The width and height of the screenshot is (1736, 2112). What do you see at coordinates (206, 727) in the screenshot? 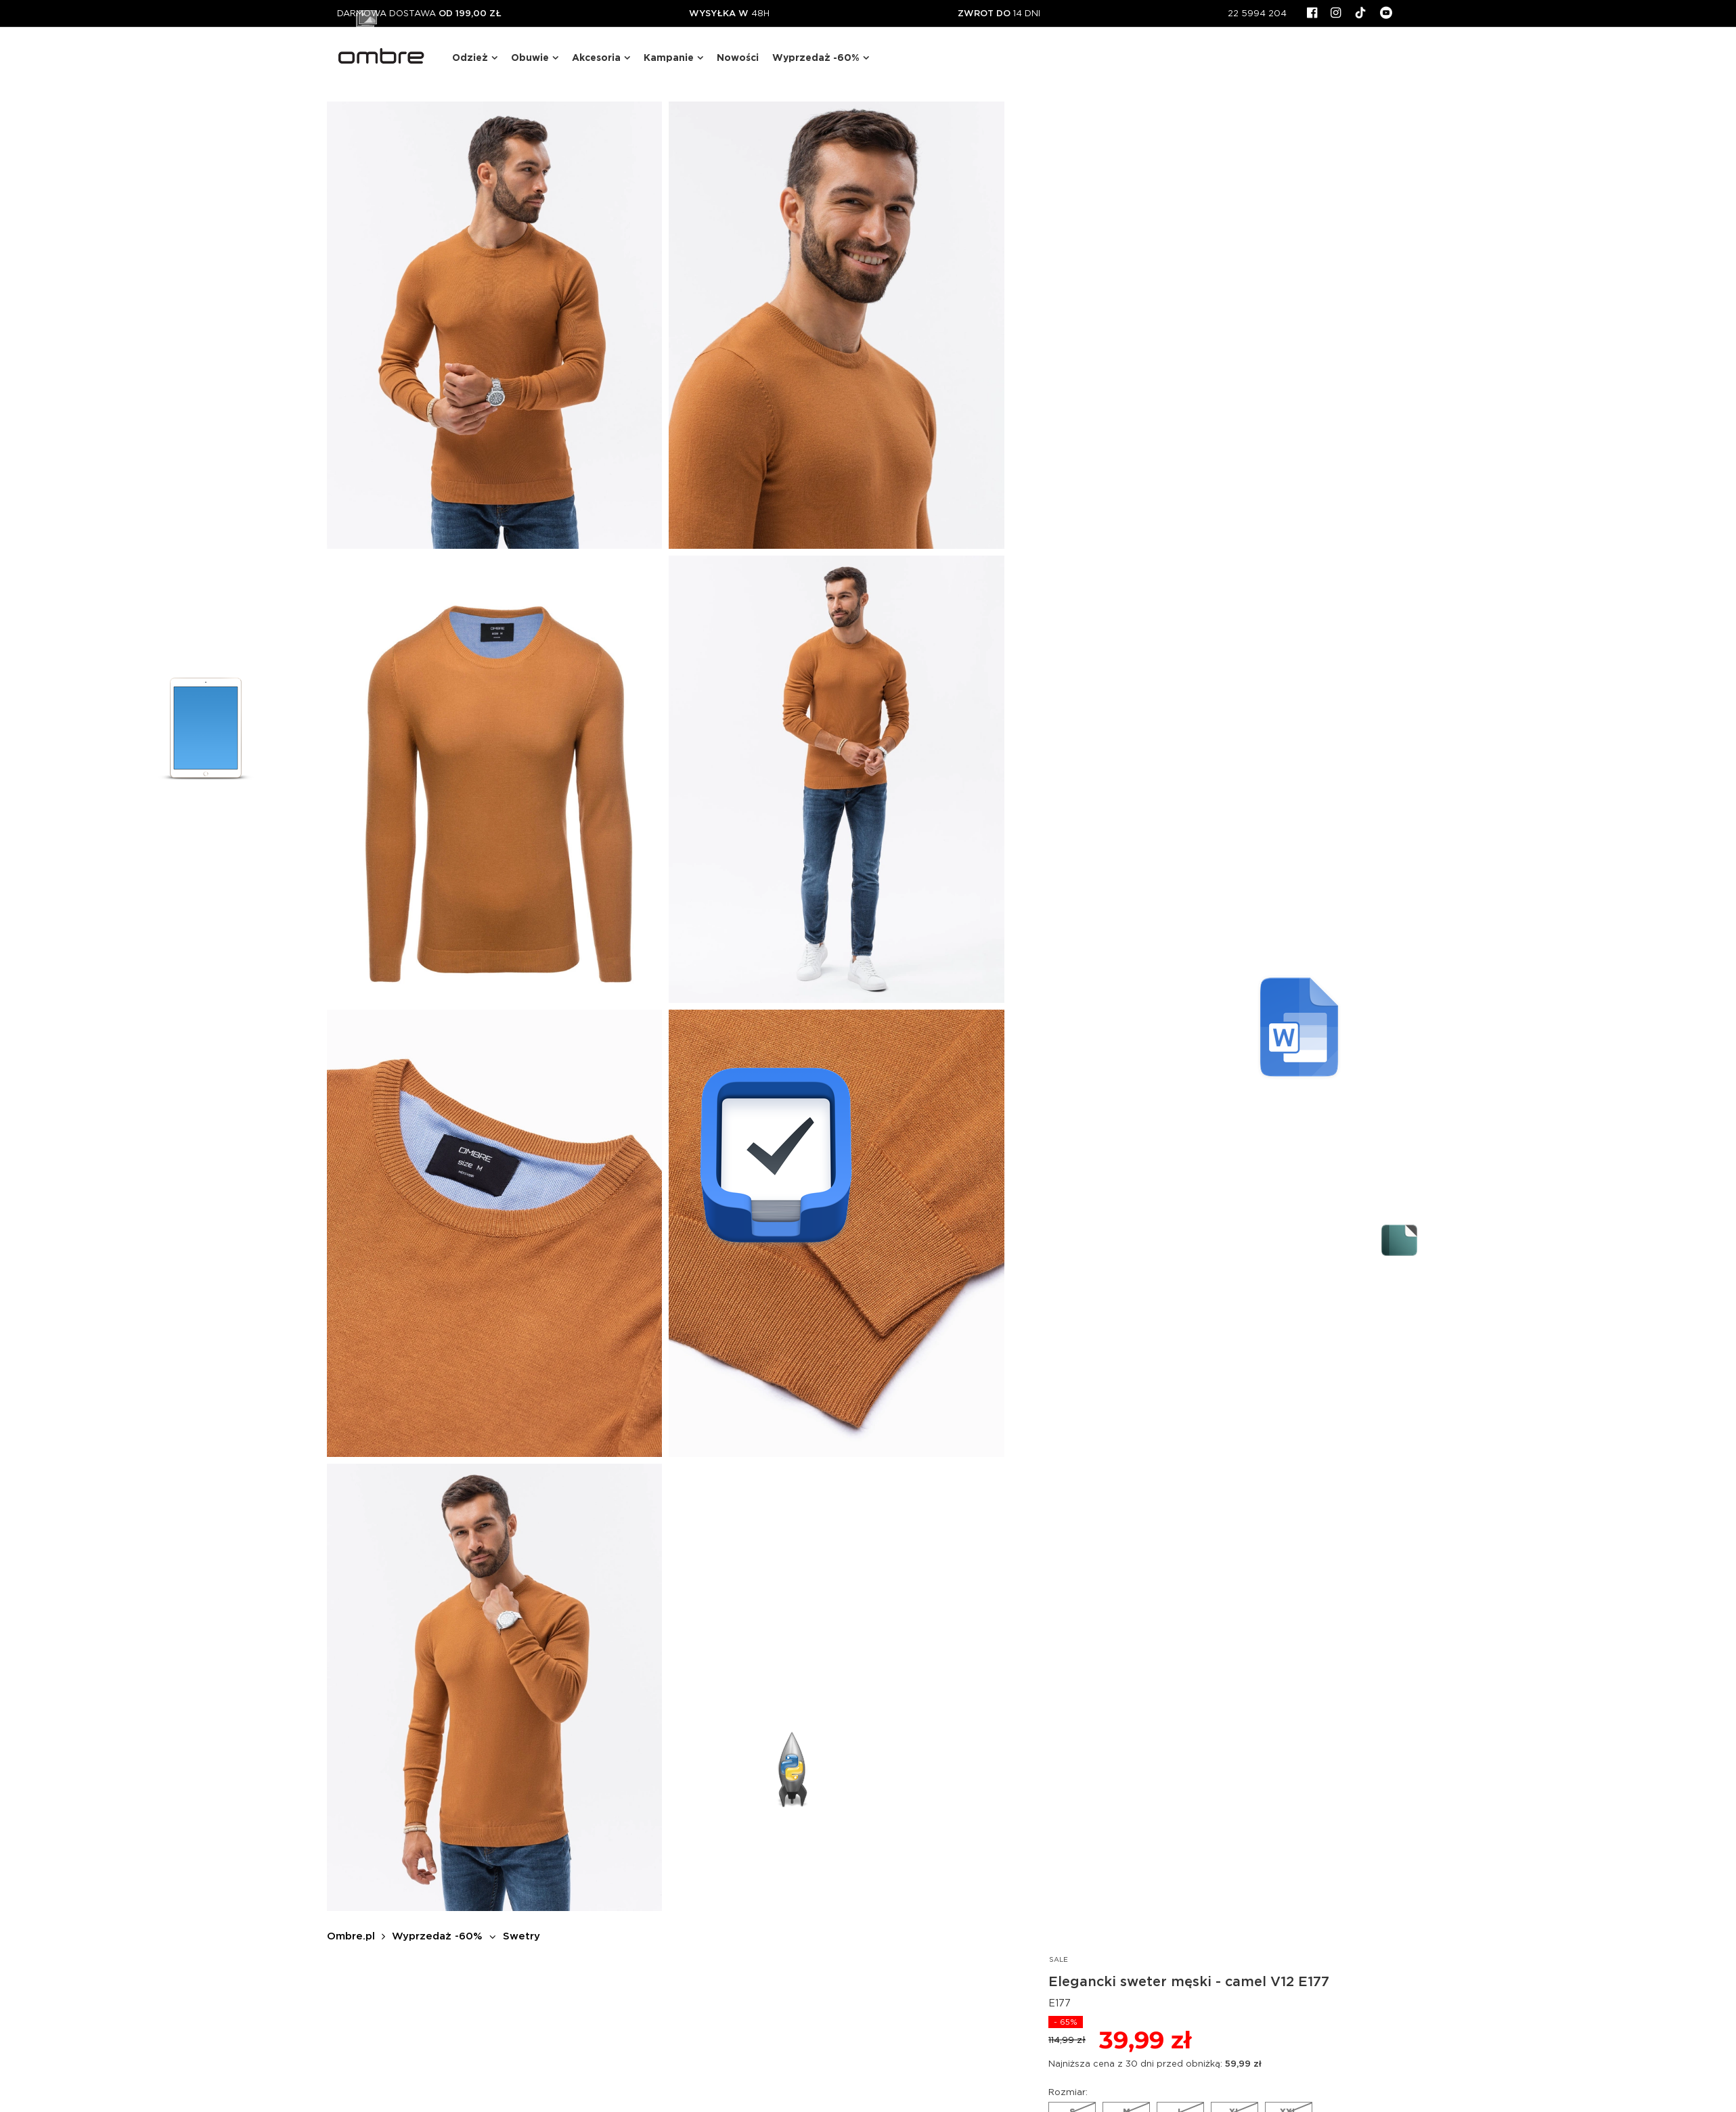
I see `indicates a connected iPad Air 2 device` at bounding box center [206, 727].